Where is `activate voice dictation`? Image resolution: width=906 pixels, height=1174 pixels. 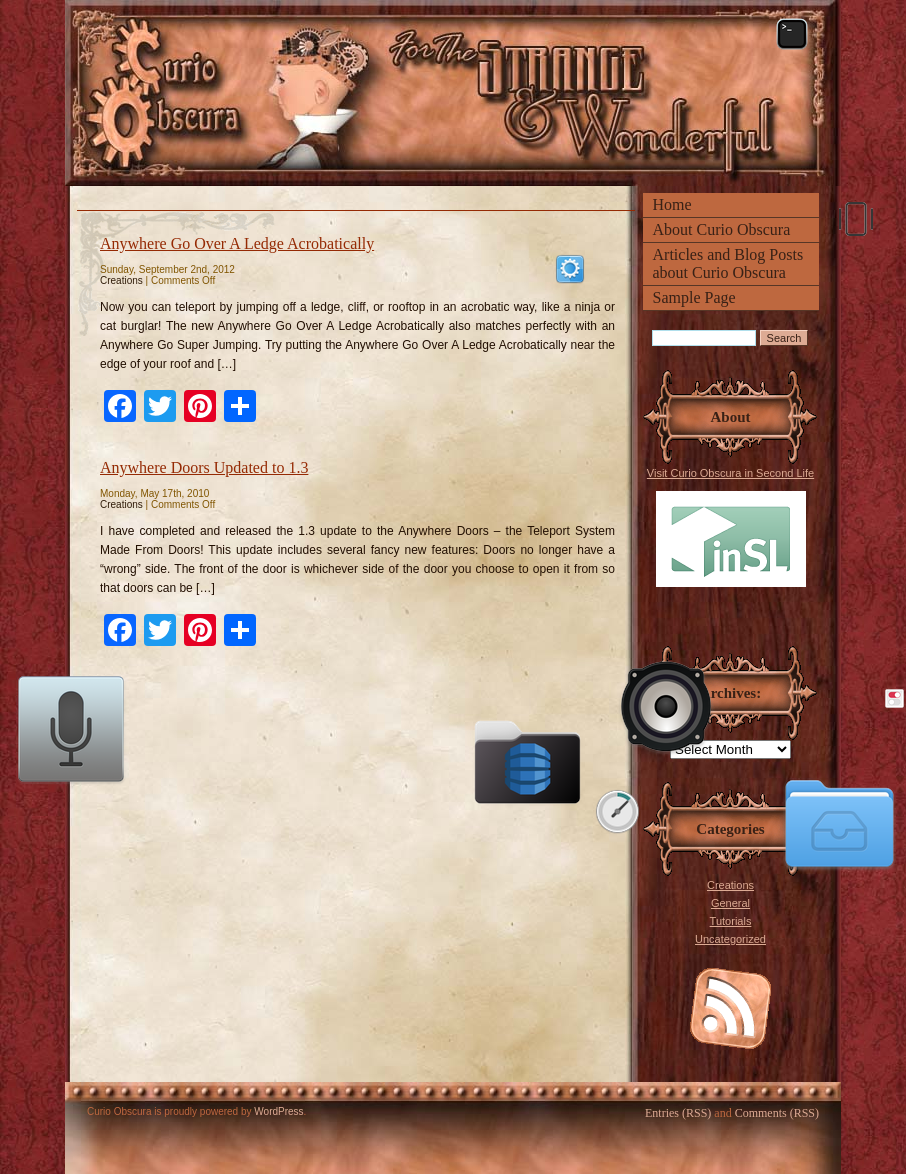
activate voice dictation is located at coordinates (71, 729).